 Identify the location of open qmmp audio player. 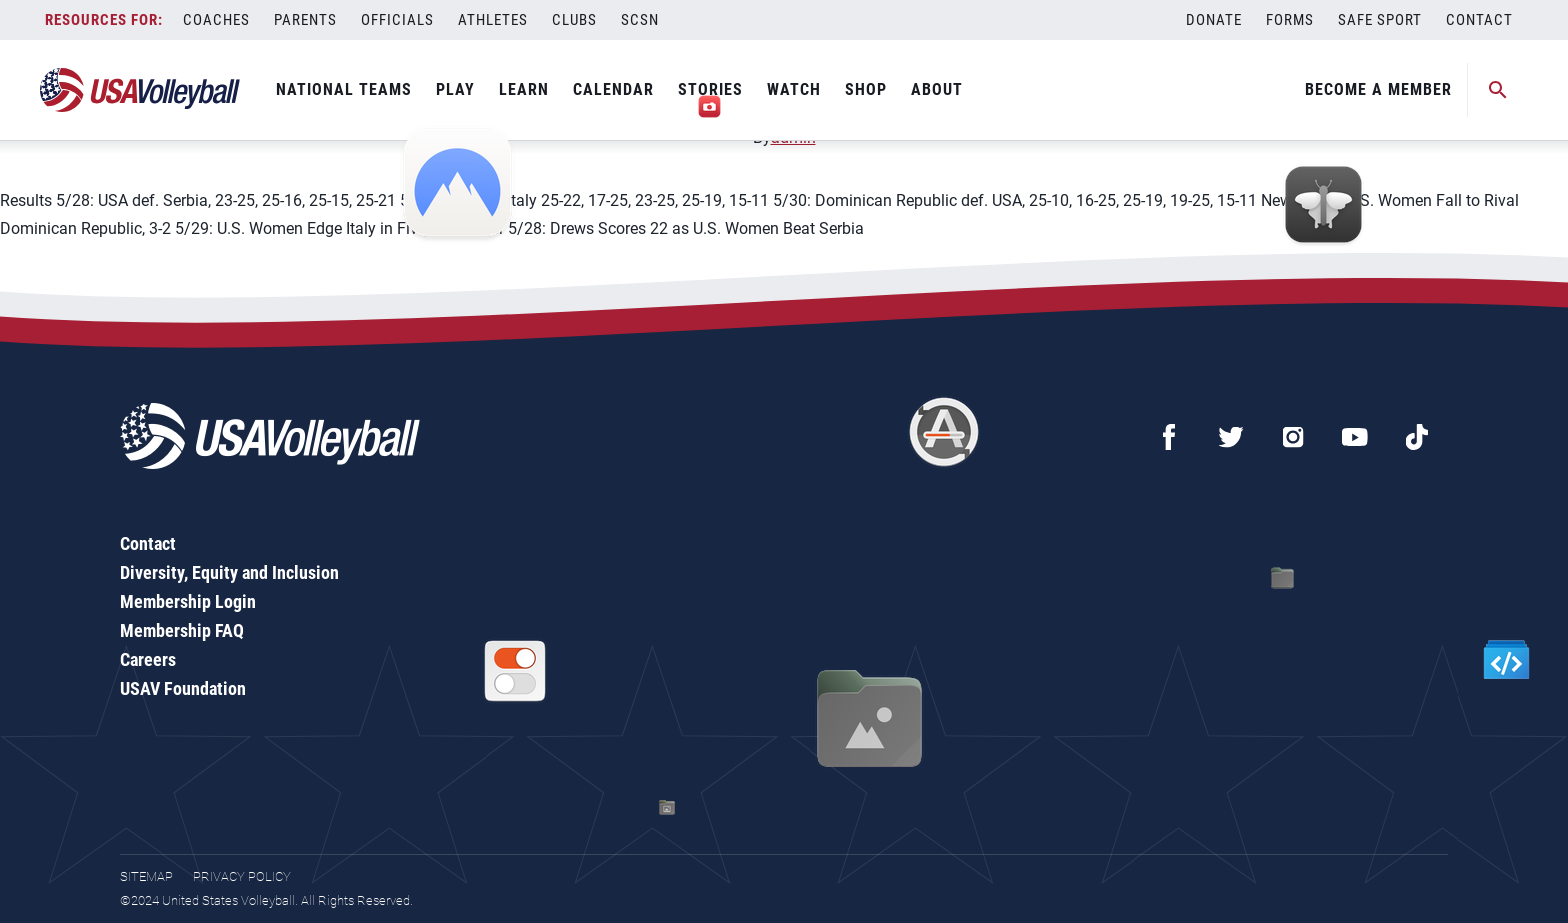
(1323, 204).